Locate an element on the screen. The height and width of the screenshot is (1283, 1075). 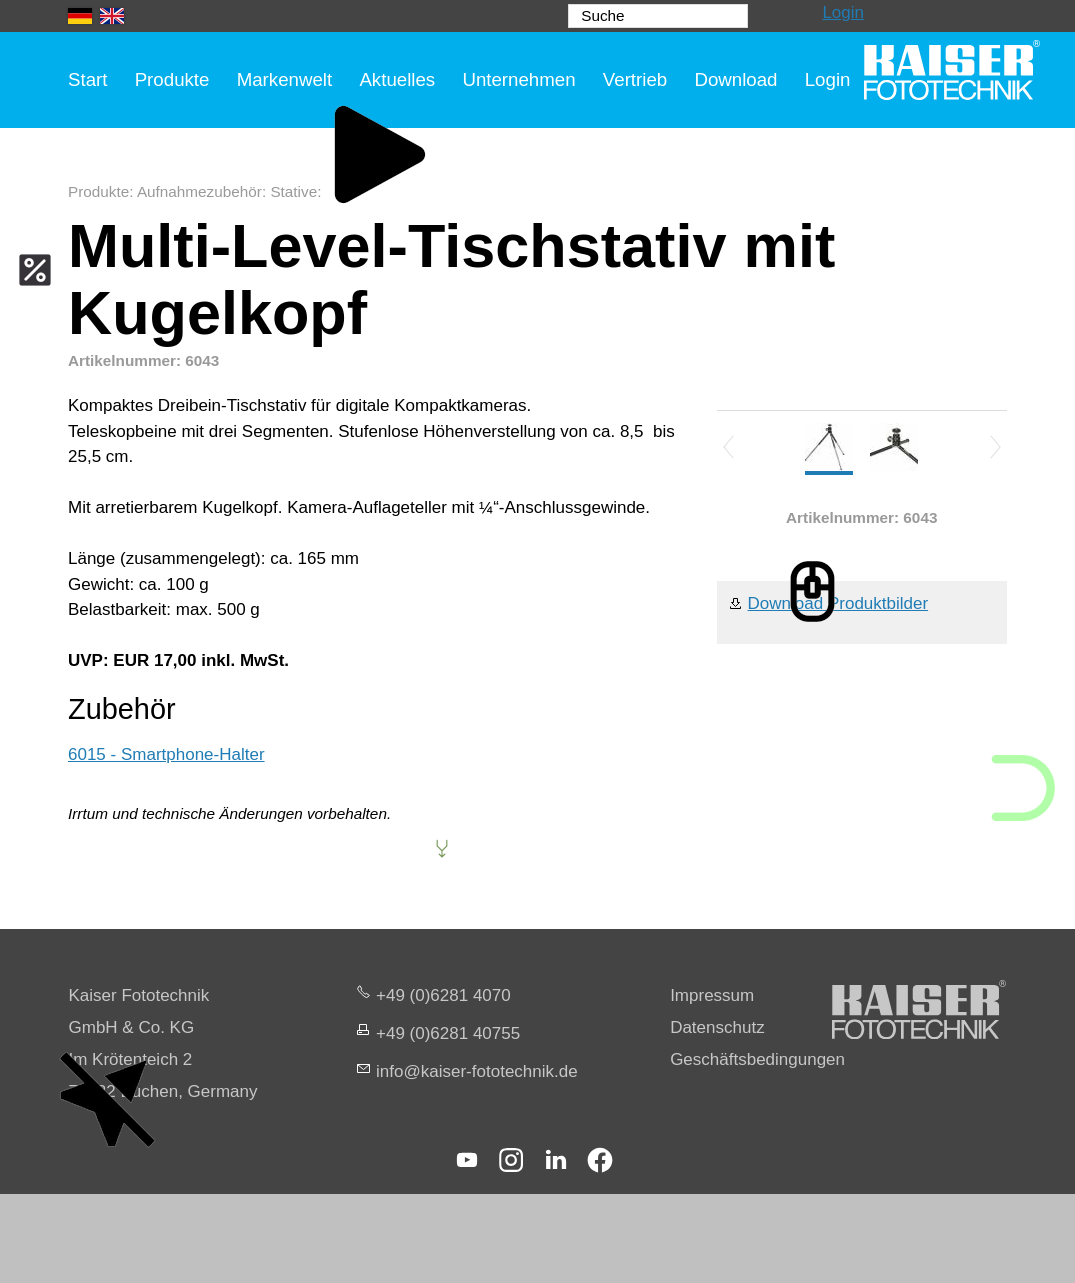
indicates a proper superset relationship in mathematical notation is located at coordinates (1019, 788).